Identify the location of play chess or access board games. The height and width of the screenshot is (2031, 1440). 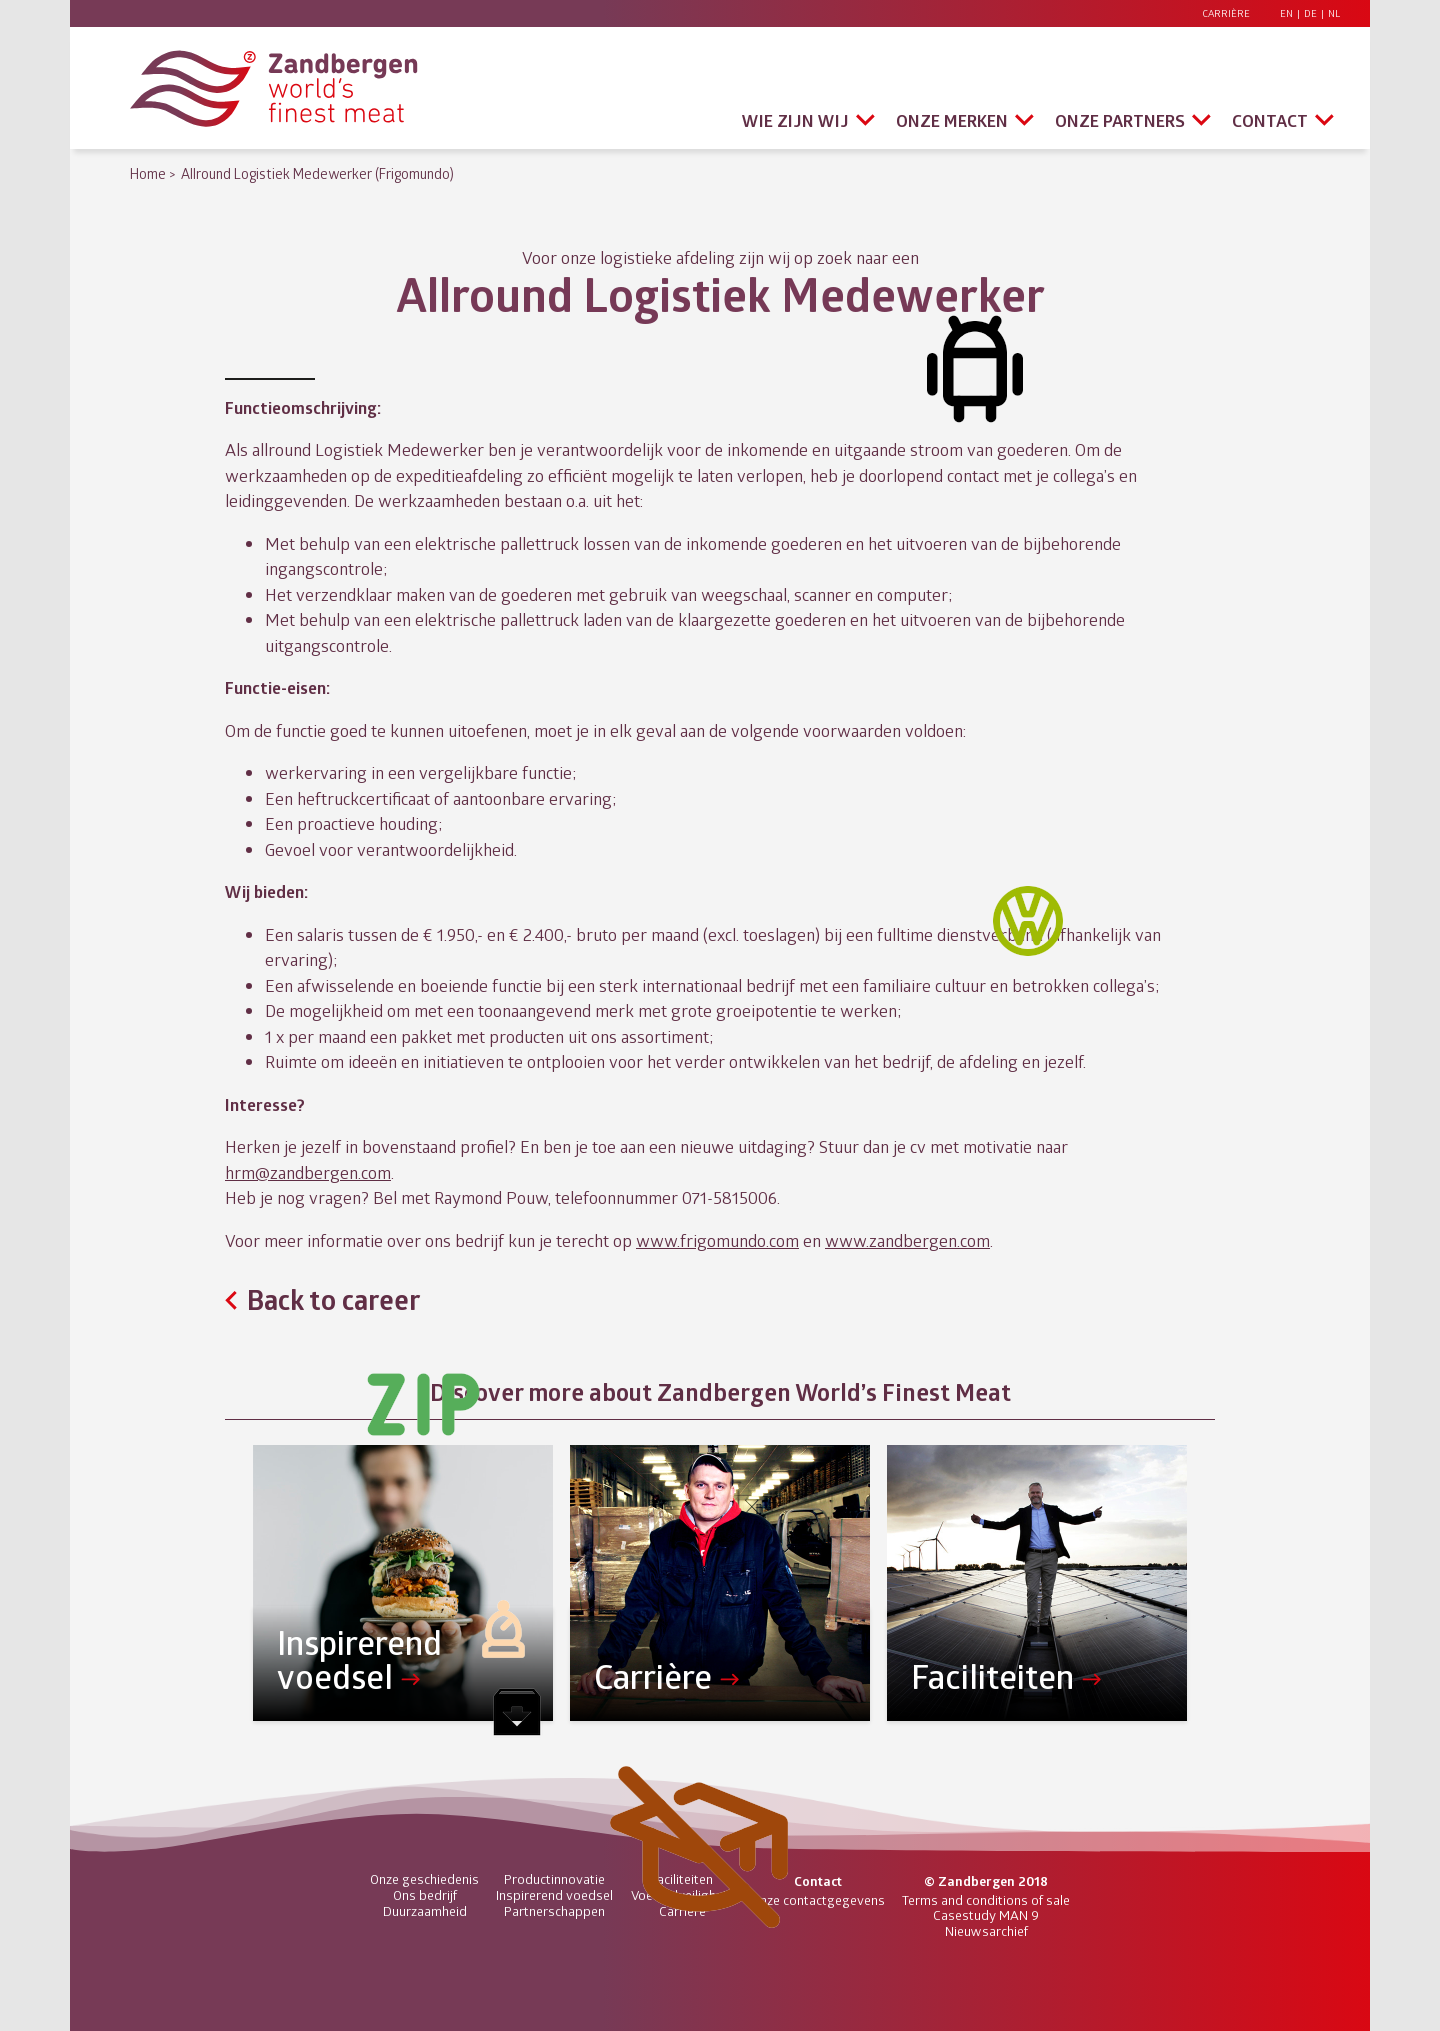
(503, 1630).